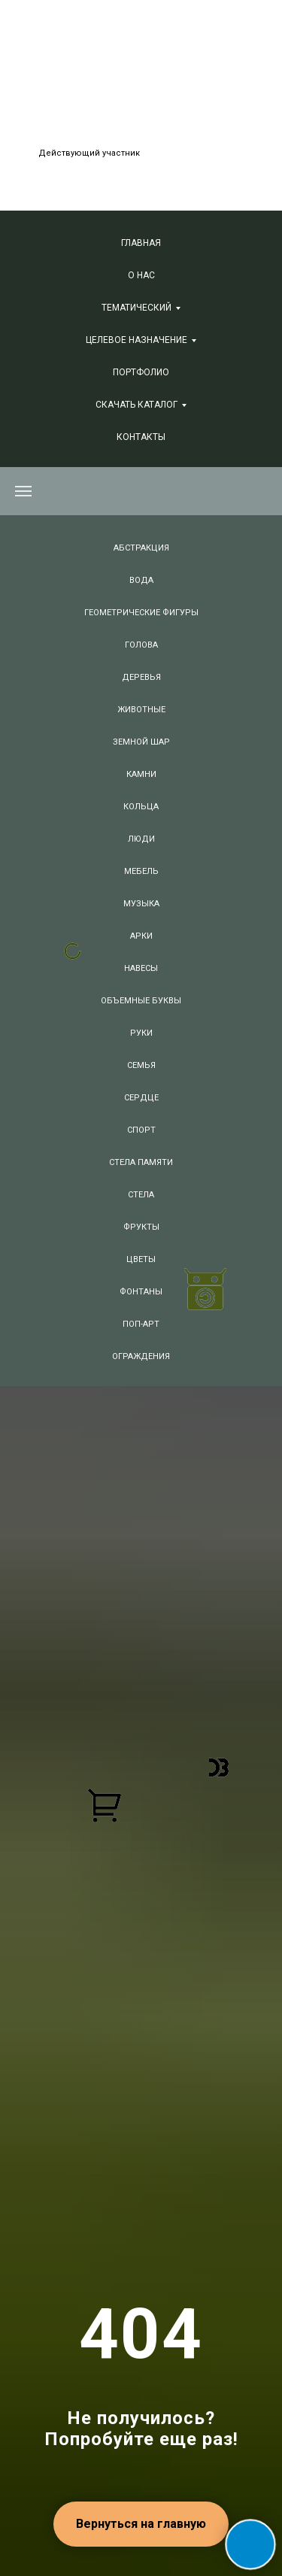 The width and height of the screenshot is (282, 2576). Describe the element at coordinates (105, 1804) in the screenshot. I see `view your shopping cart` at that location.